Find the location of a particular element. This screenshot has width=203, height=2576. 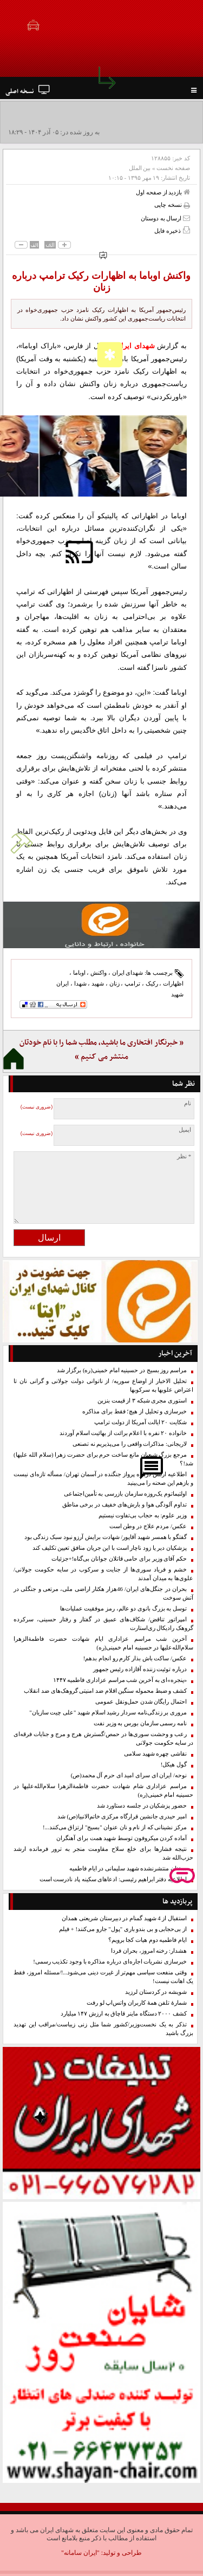

contact or request emergency services is located at coordinates (33, 25).